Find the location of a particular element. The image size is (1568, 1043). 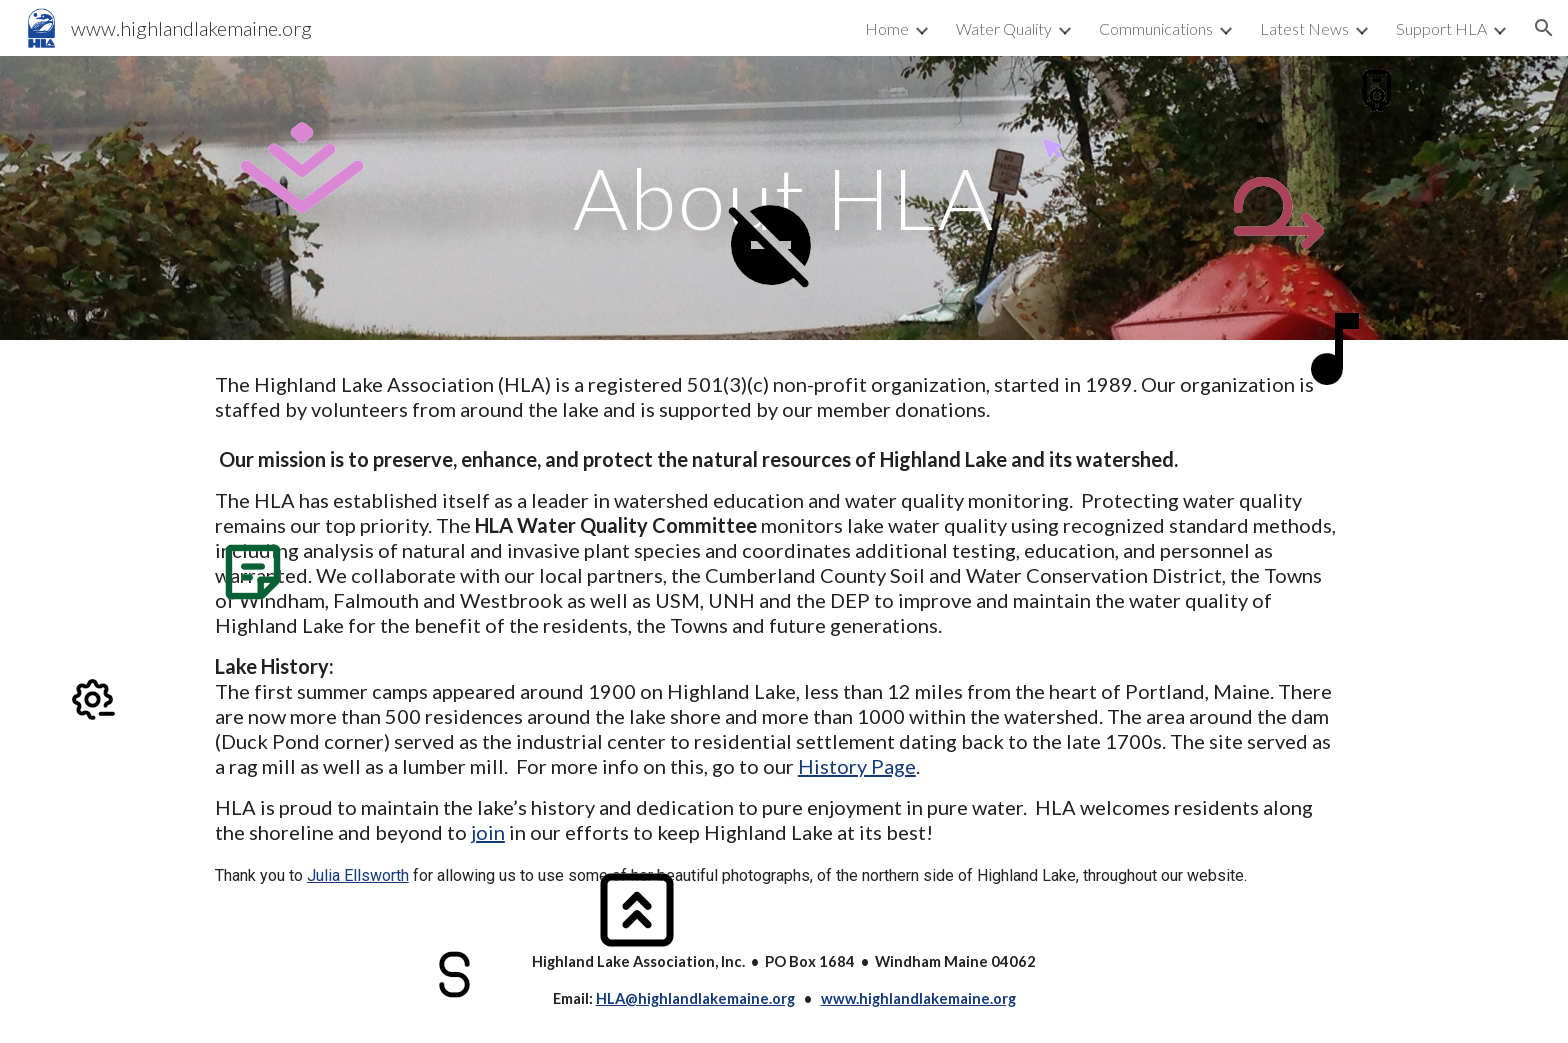

iterate or repeat a process is located at coordinates (1279, 213).